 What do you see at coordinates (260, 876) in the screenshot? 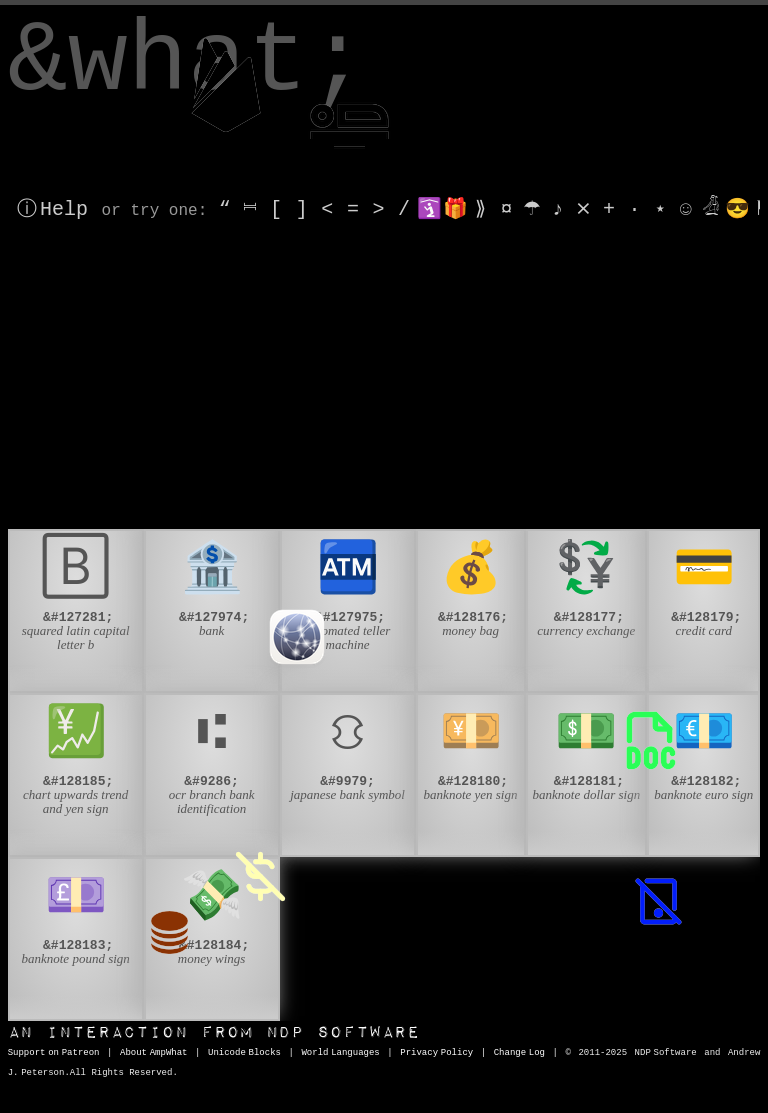
I see `indicates a free or no-cost item` at bounding box center [260, 876].